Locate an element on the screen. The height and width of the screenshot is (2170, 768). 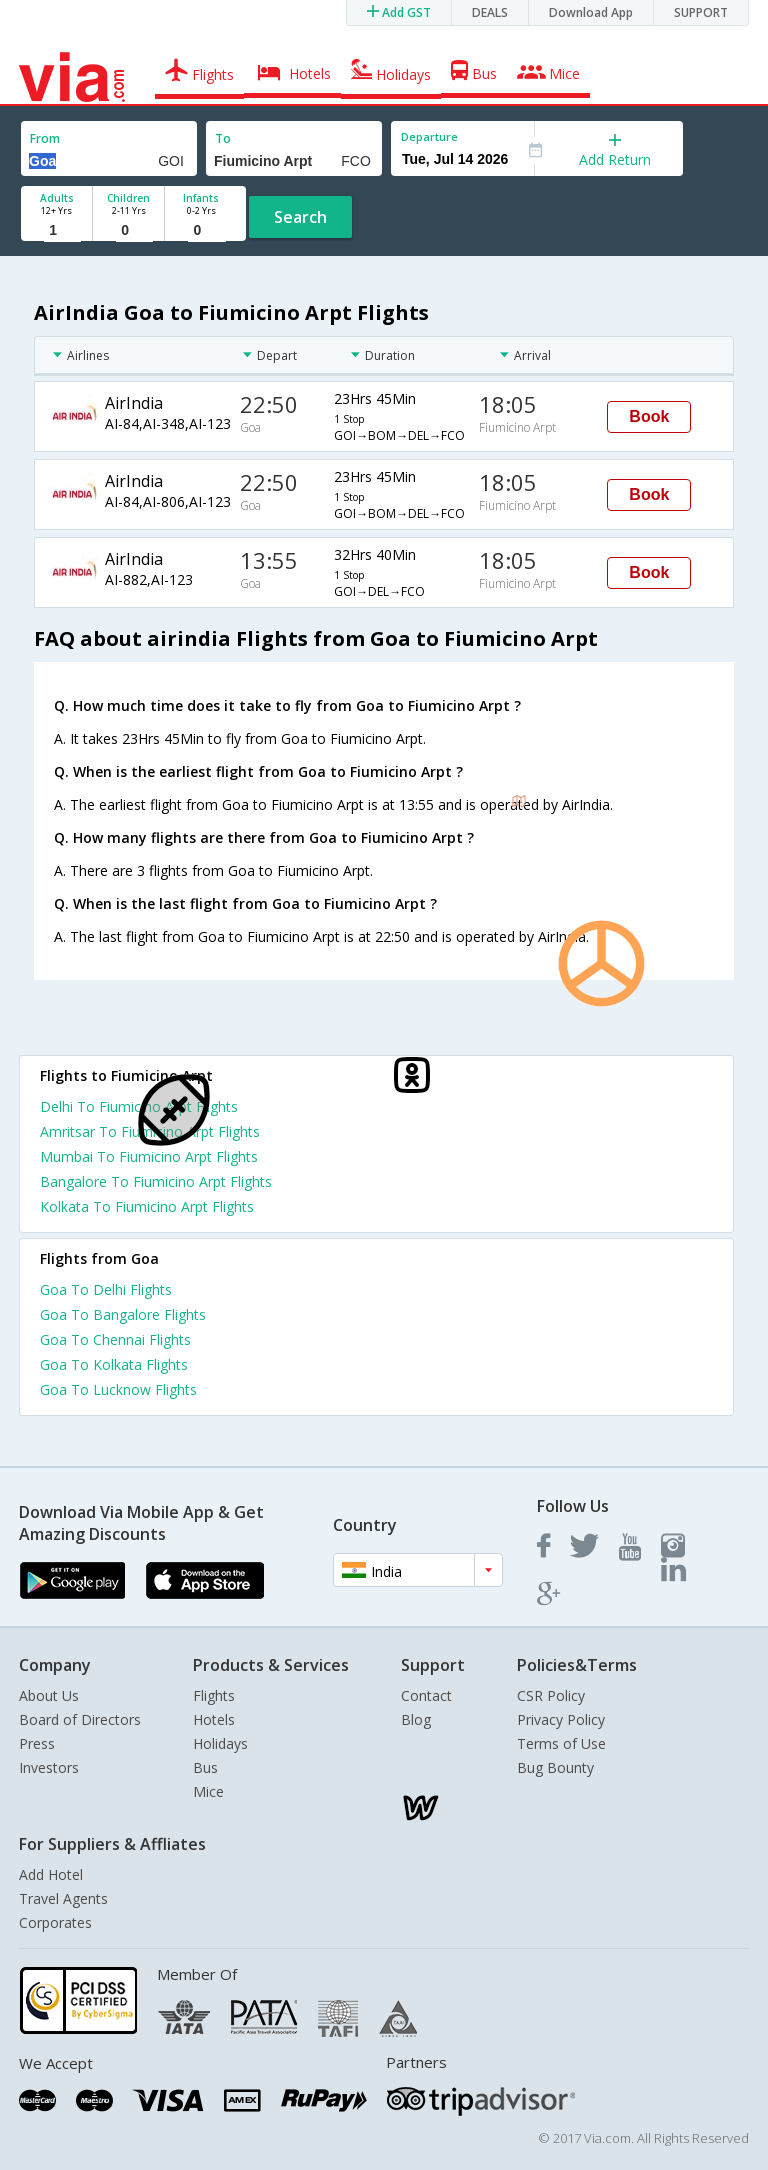
confirm location on map is located at coordinates (519, 801).